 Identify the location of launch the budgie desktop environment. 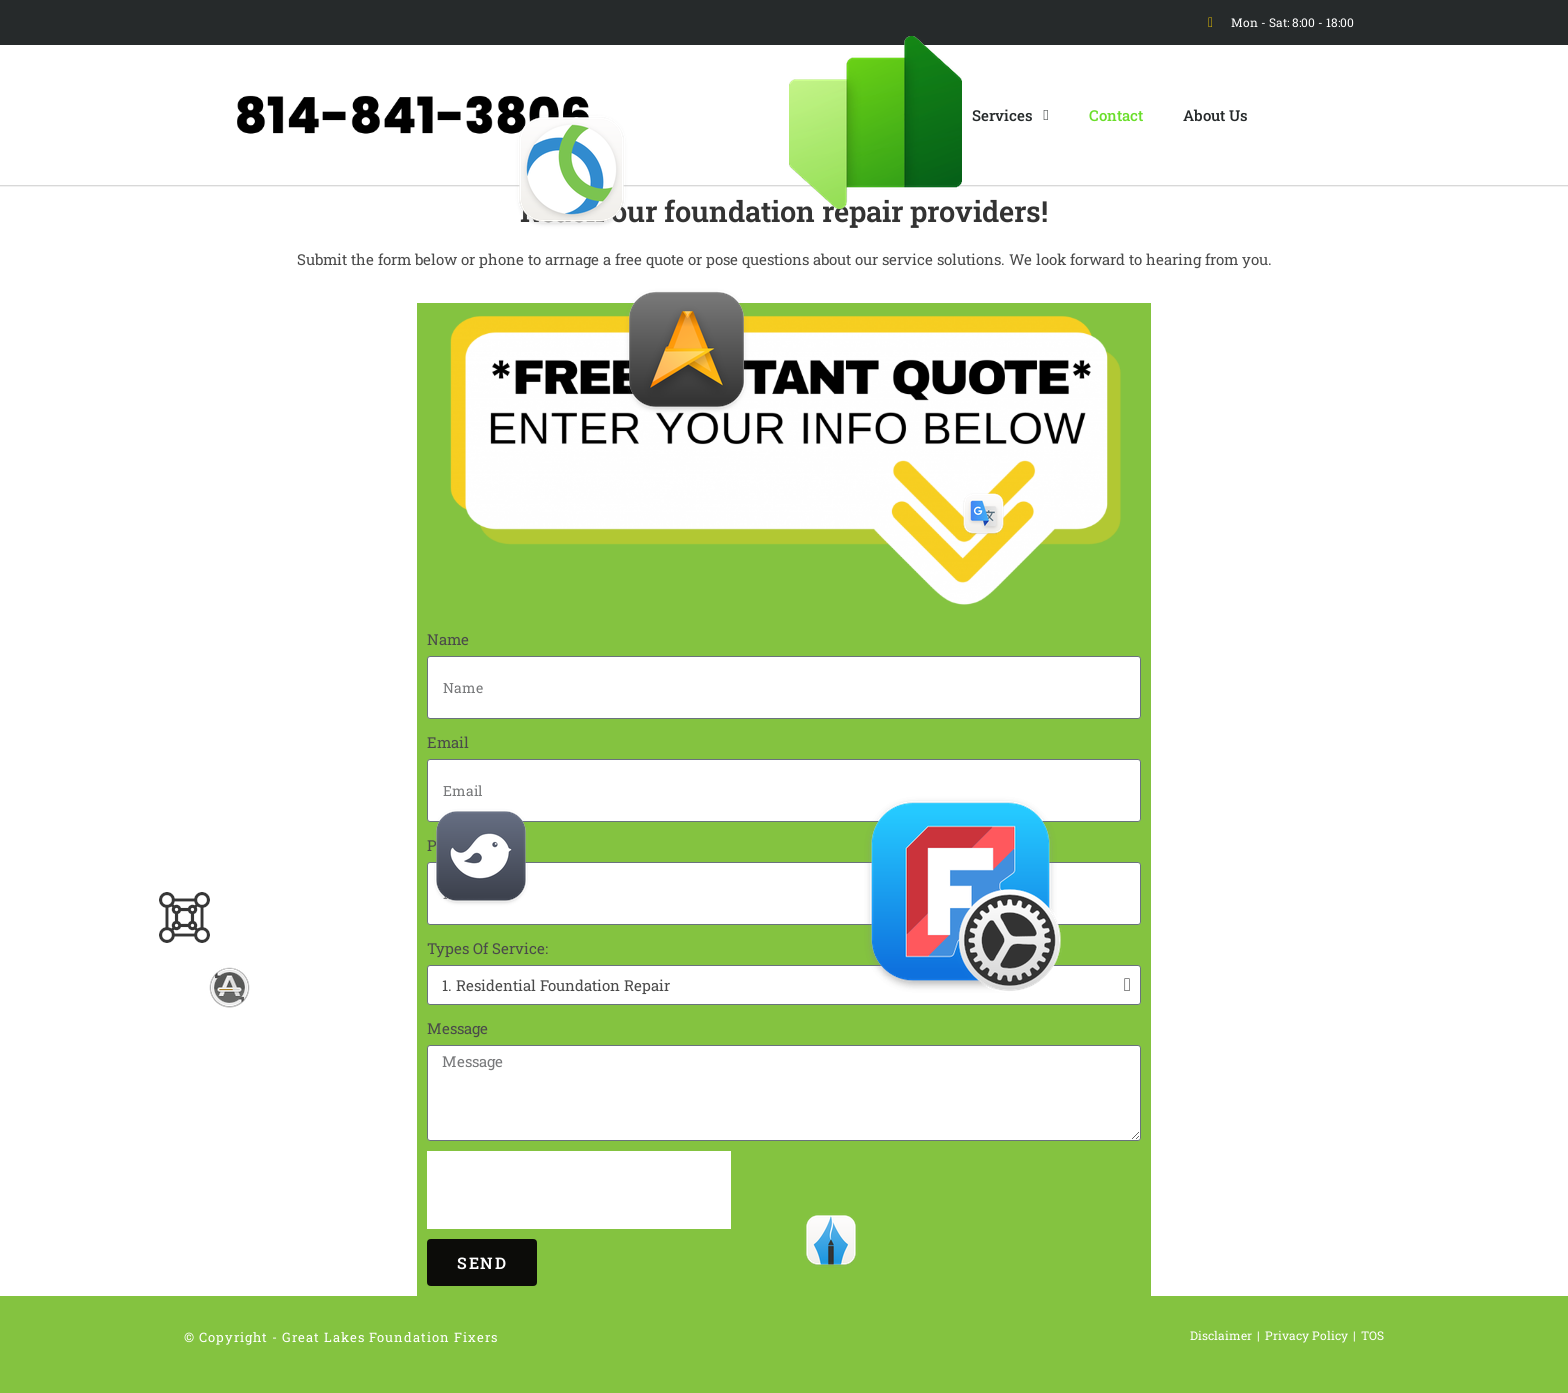
(481, 856).